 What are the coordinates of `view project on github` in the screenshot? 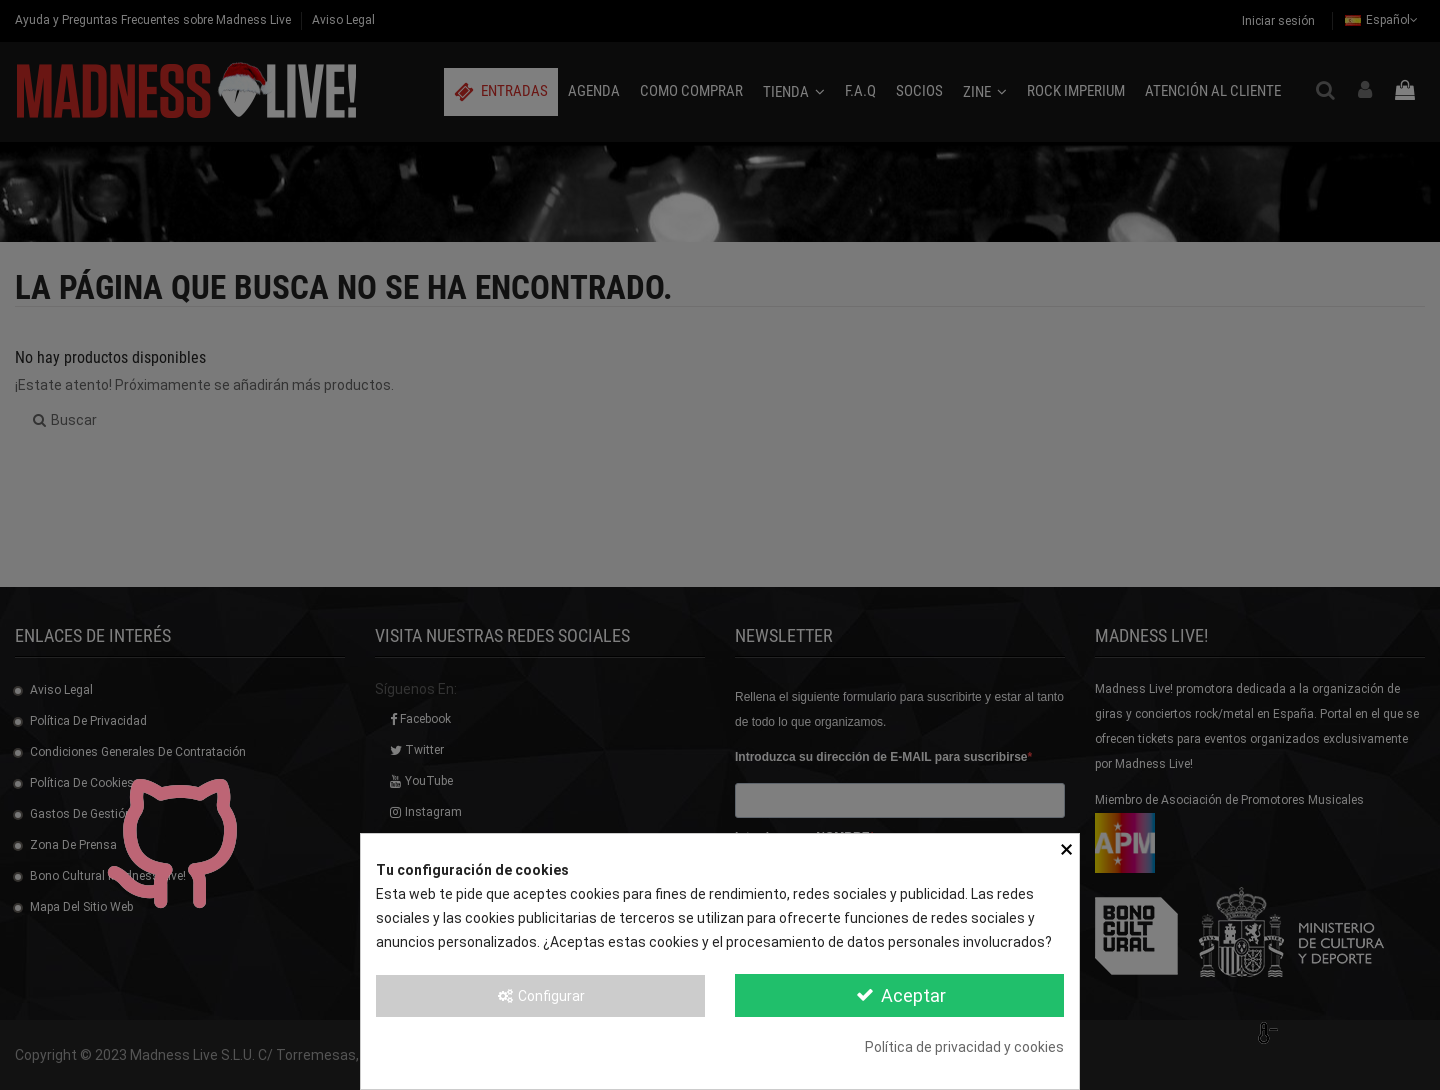 It's located at (172, 843).